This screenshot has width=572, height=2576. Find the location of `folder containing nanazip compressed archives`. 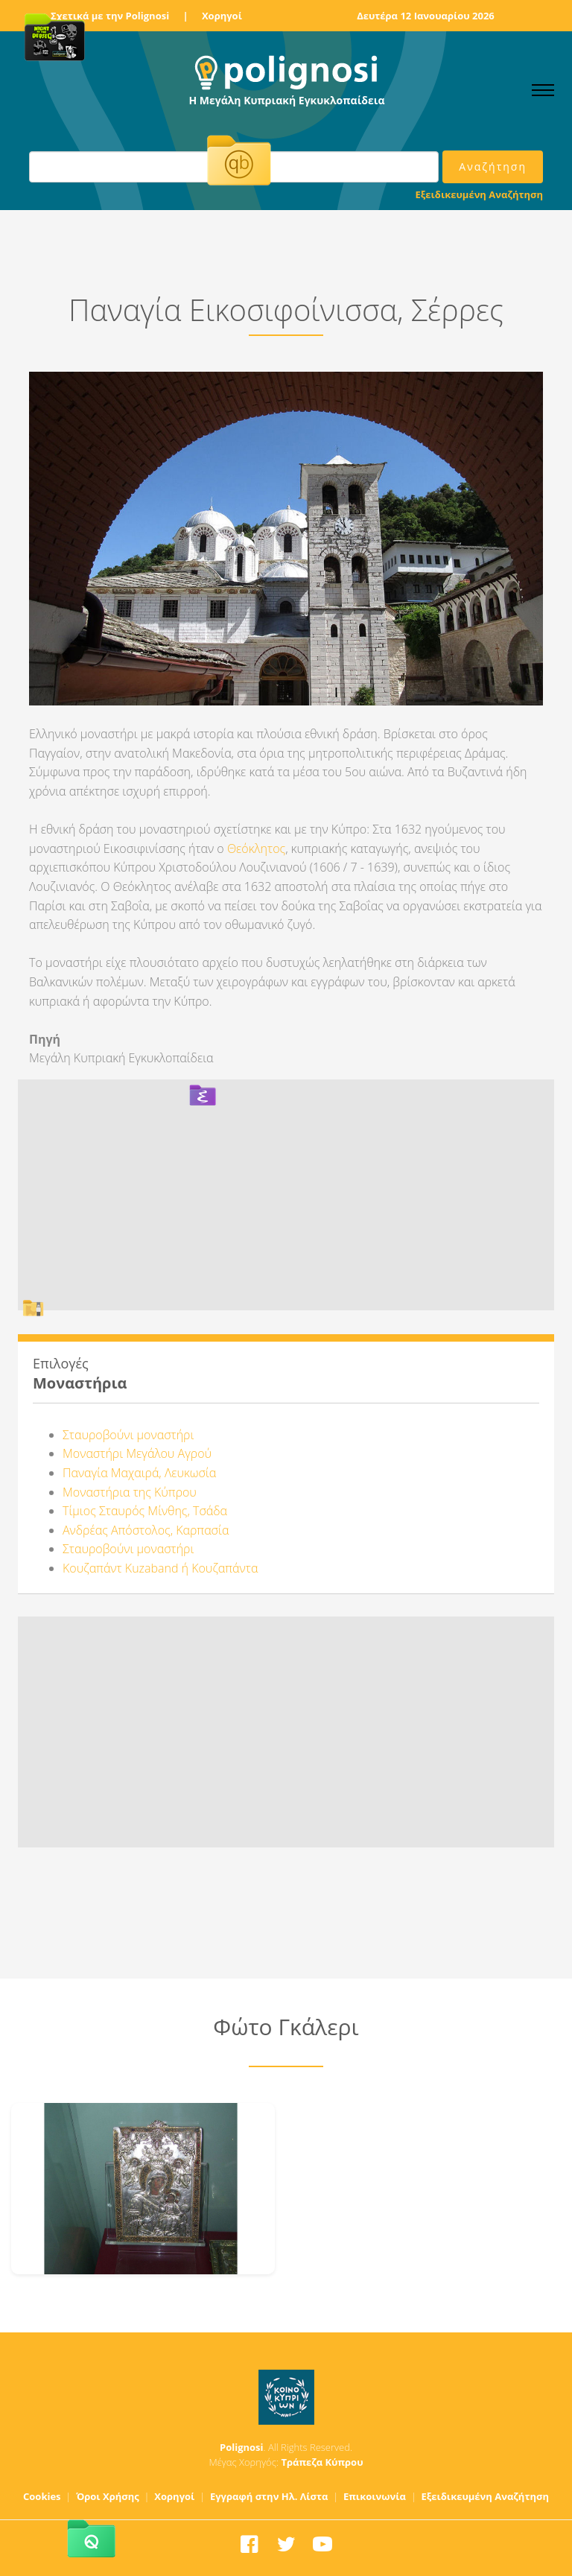

folder containing nanazip compressed archives is located at coordinates (33, 1308).